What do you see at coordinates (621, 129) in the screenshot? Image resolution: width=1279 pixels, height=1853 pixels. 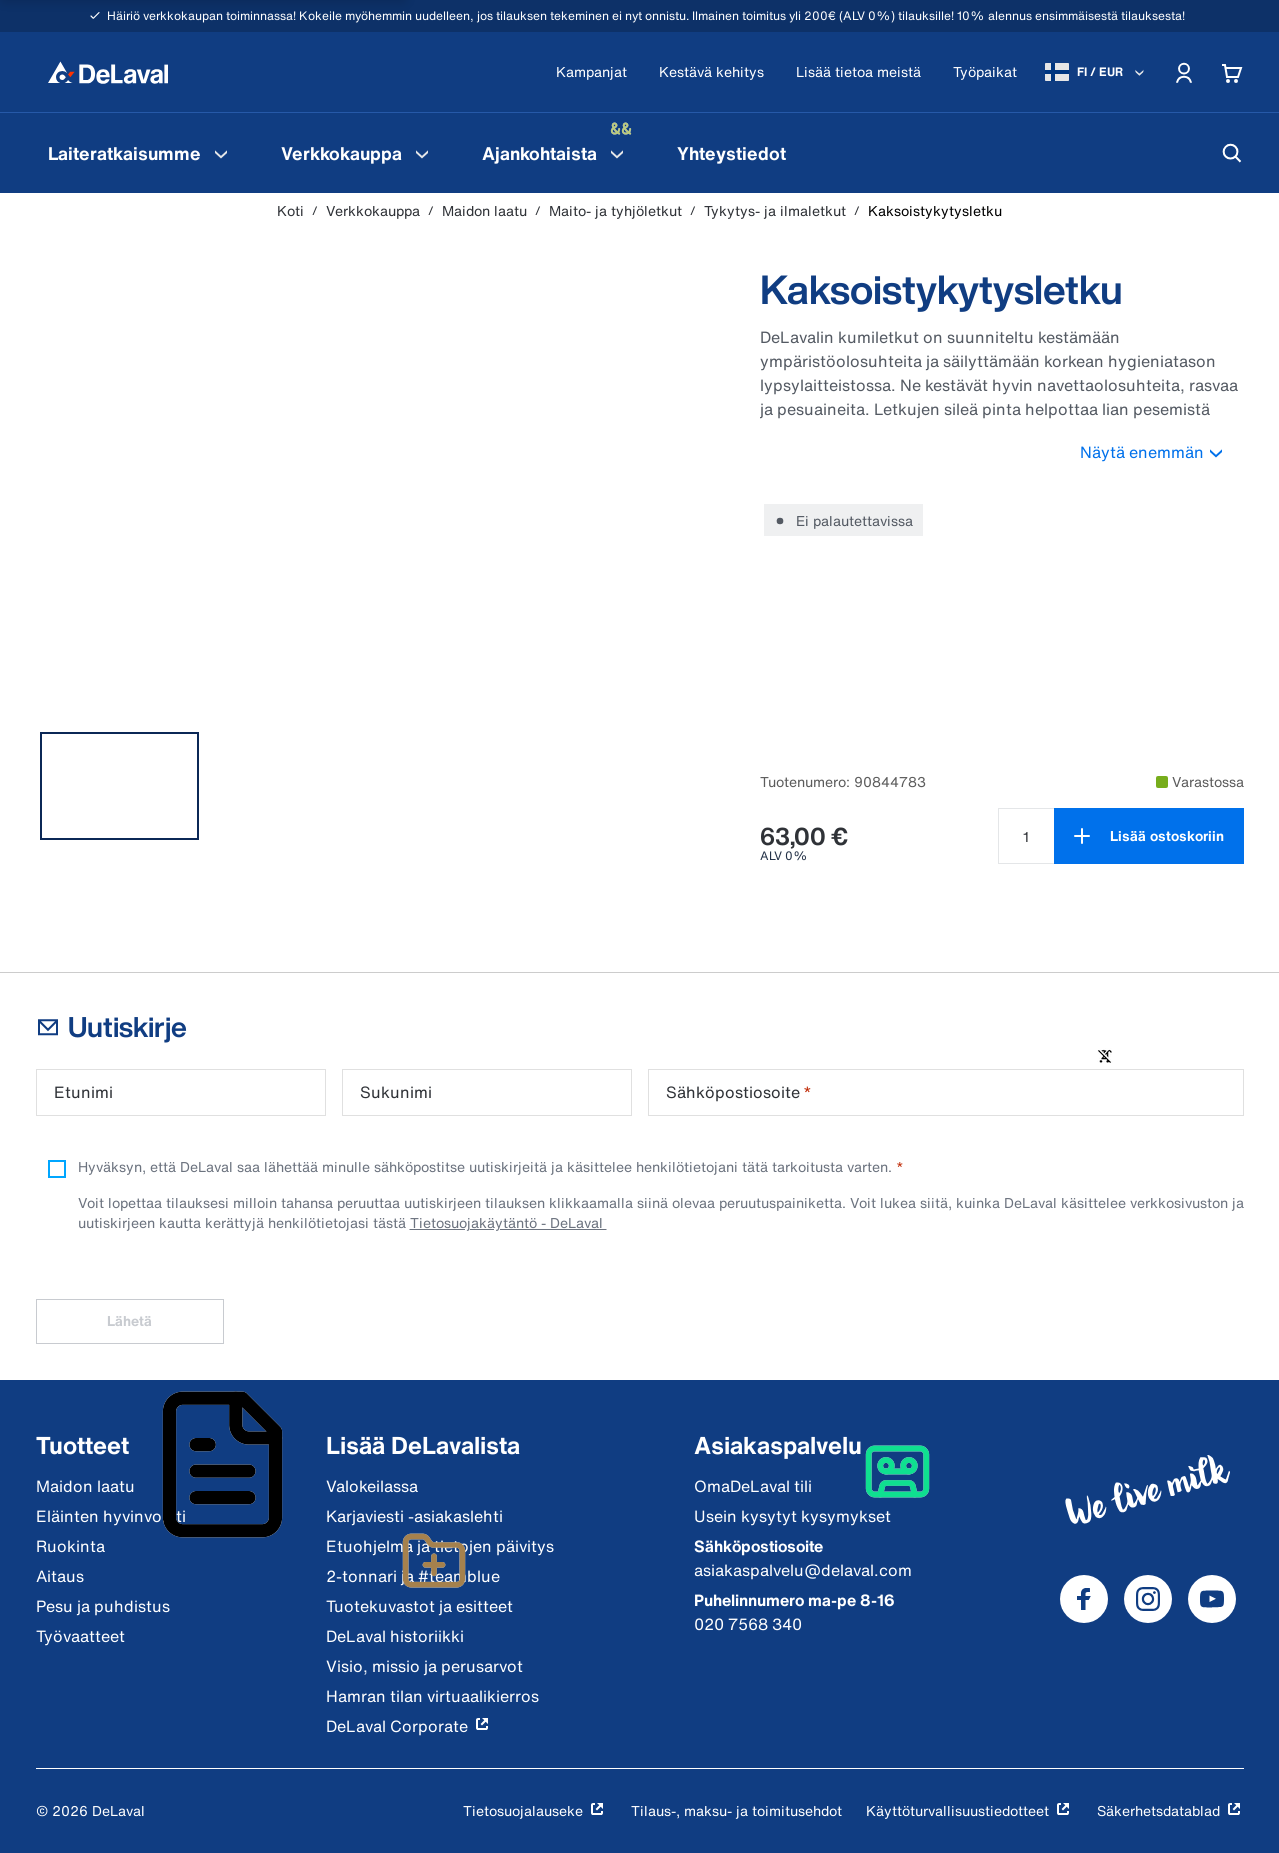 I see `insert special characters or symbols` at bounding box center [621, 129].